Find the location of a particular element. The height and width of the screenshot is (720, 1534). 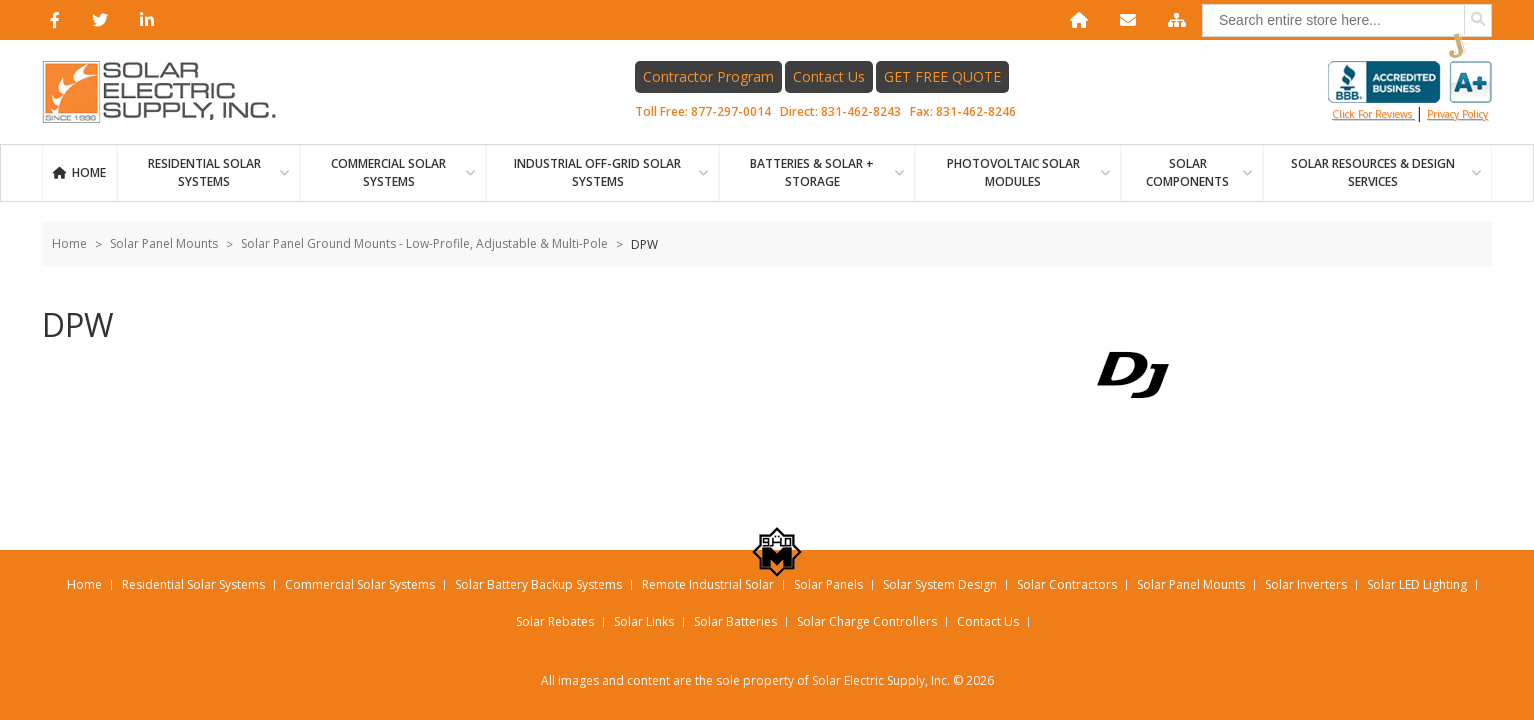

cairo metro official app or service is located at coordinates (777, 552).